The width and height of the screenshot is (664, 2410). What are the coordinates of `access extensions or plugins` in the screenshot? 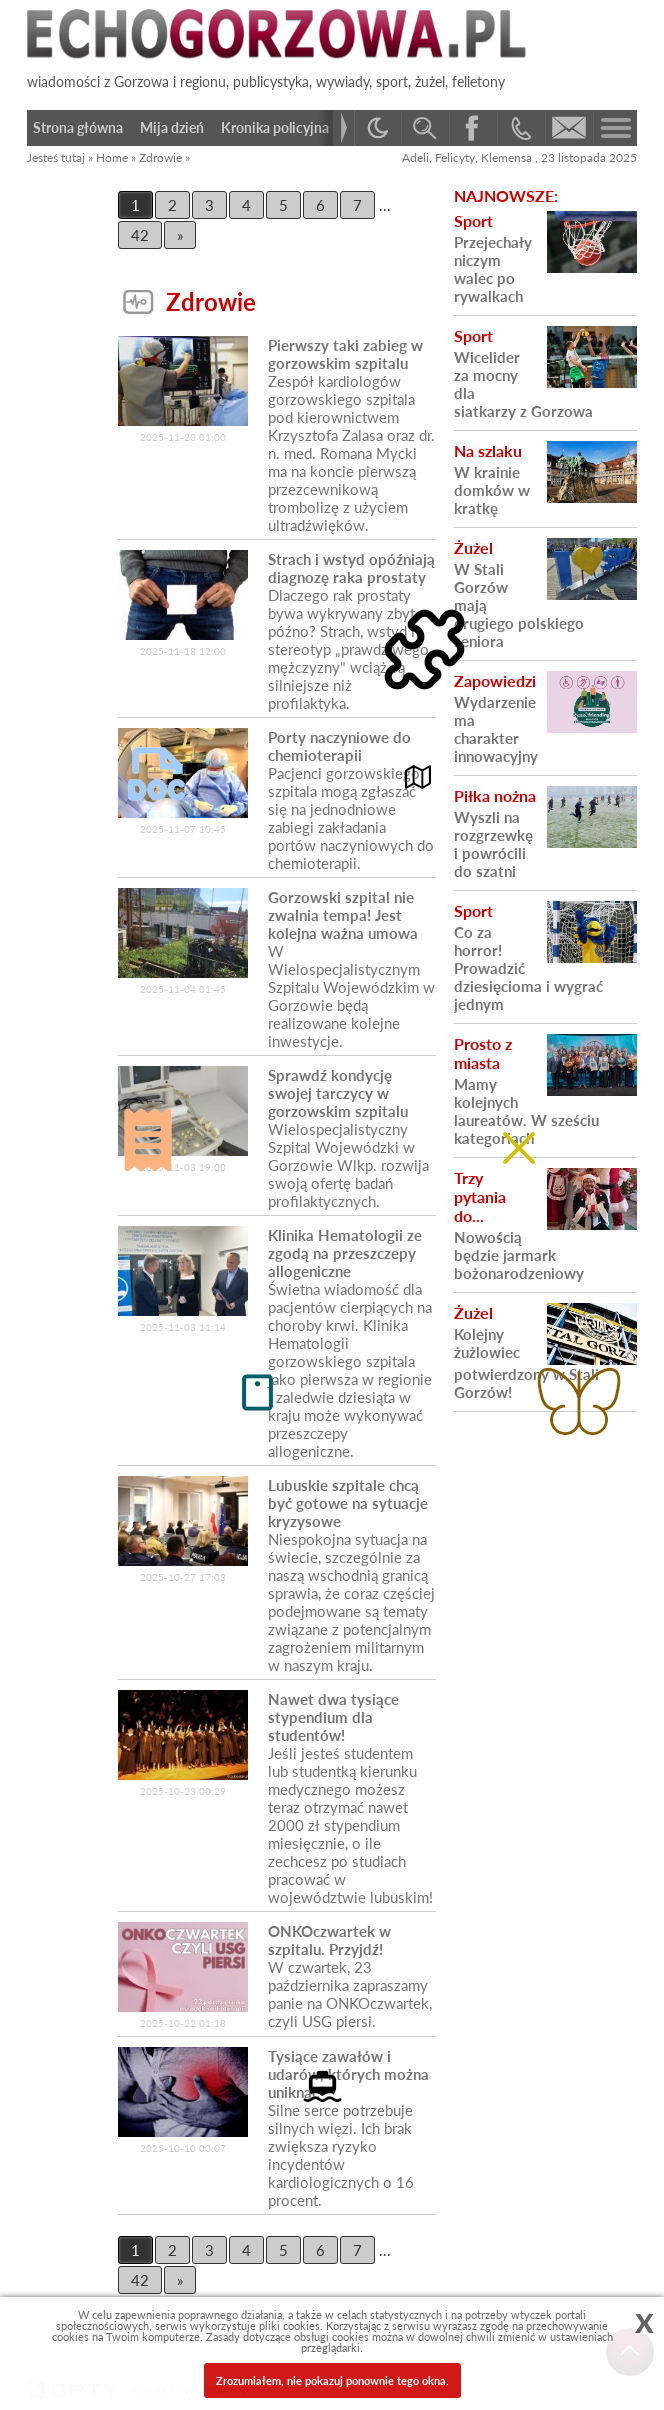 It's located at (424, 649).